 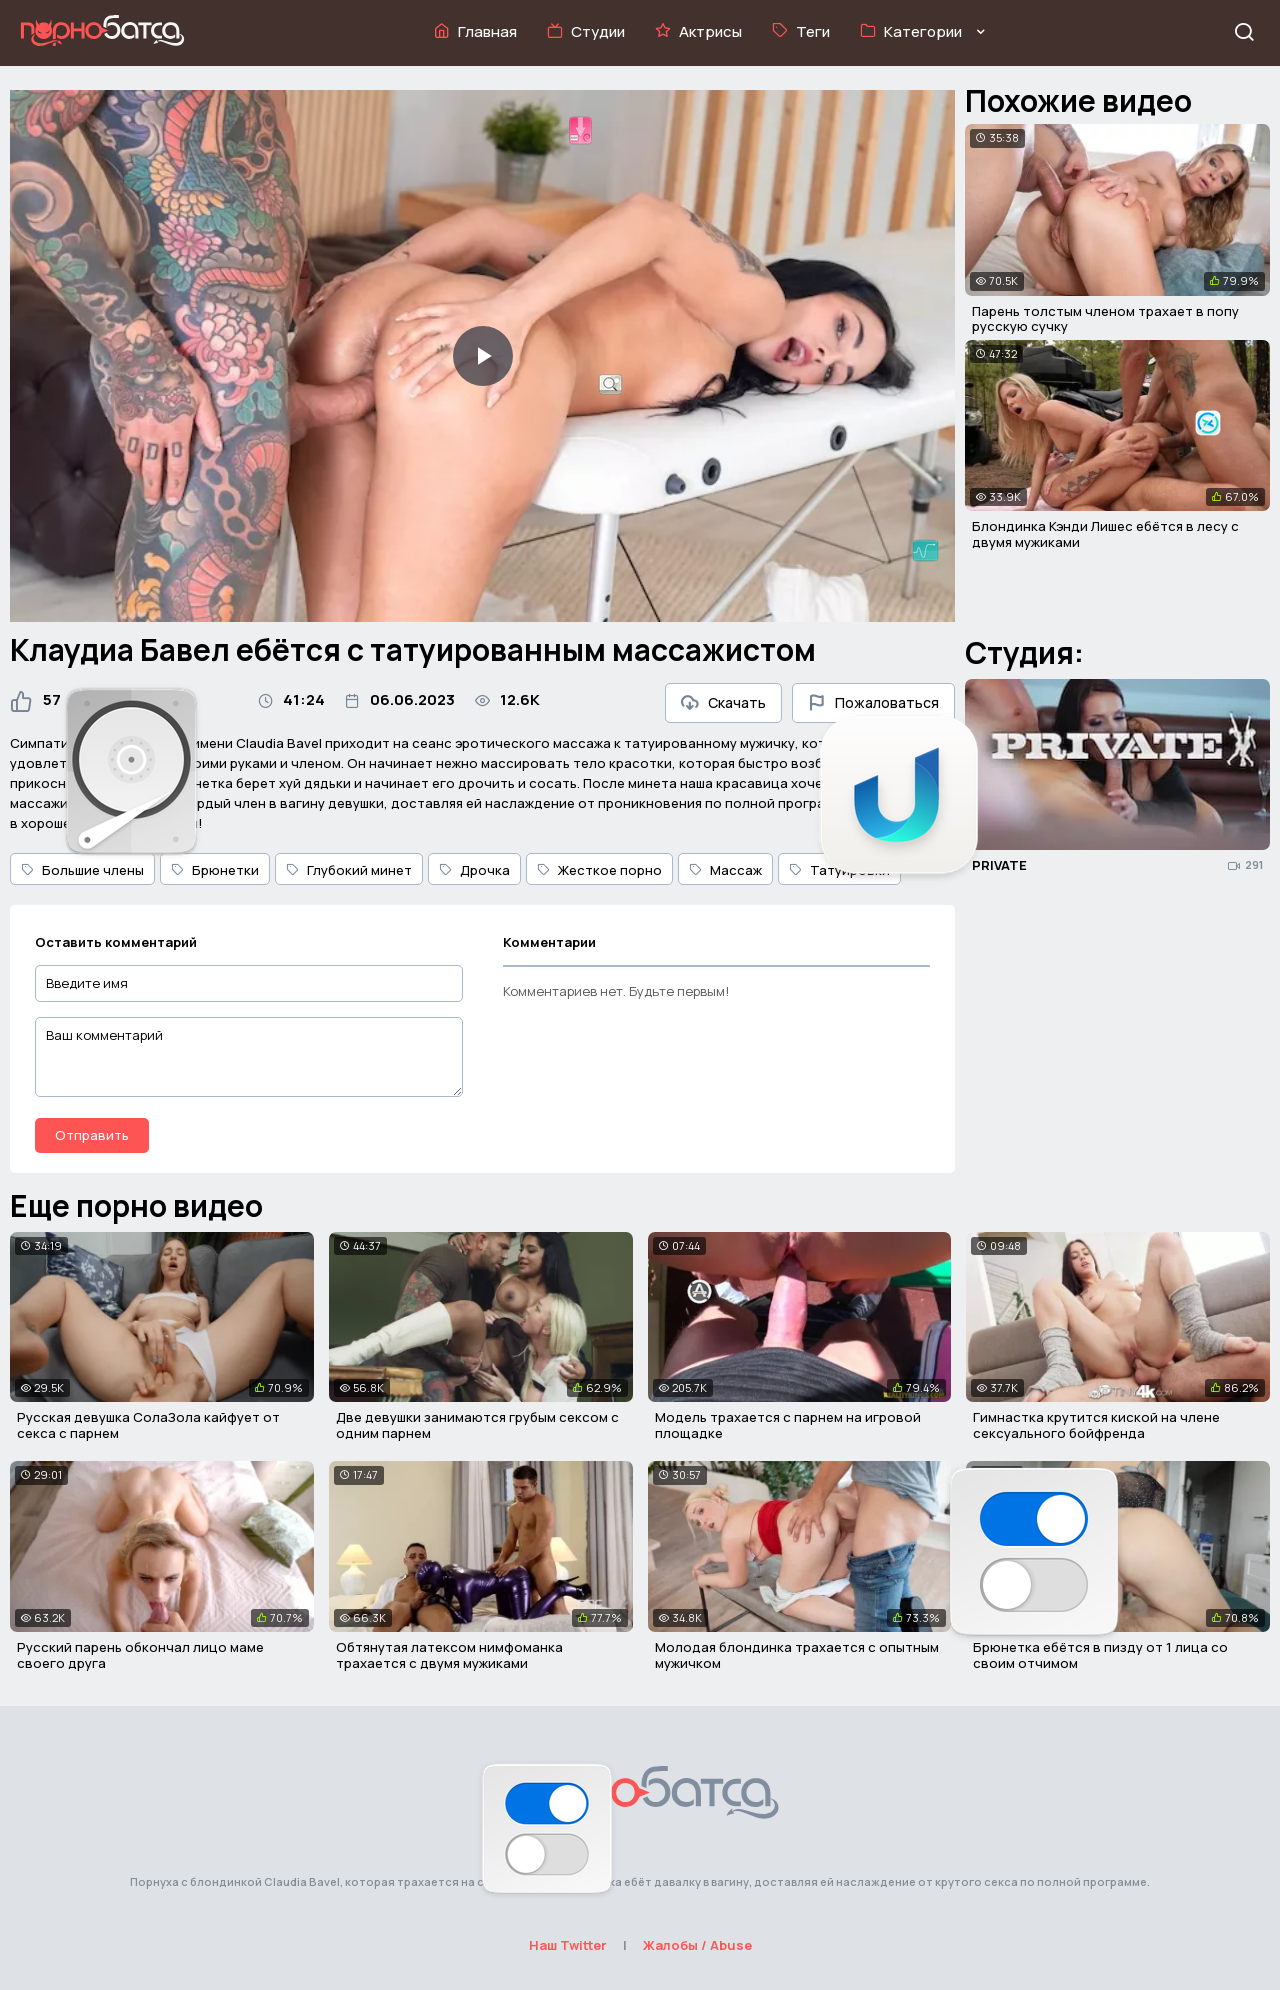 What do you see at coordinates (1034, 1552) in the screenshot?
I see `open system tweaks or settings customization` at bounding box center [1034, 1552].